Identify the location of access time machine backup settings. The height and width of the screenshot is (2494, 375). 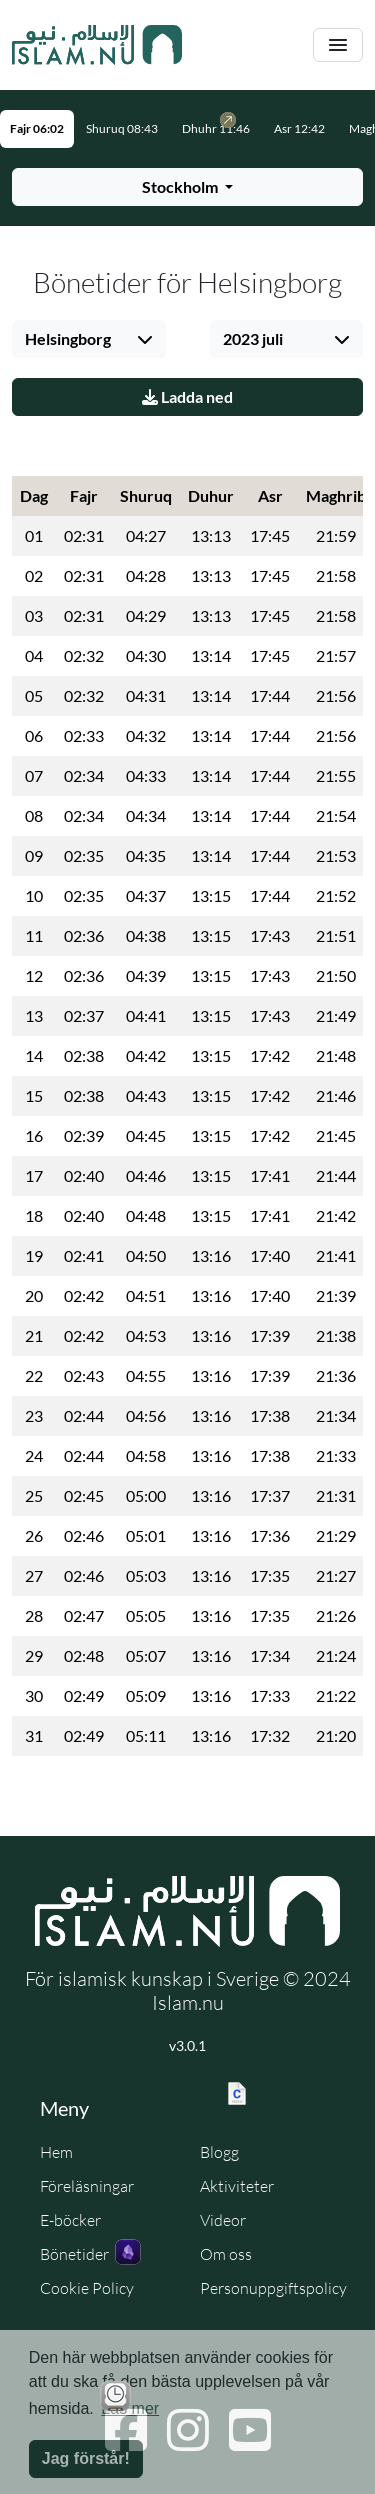
(115, 2396).